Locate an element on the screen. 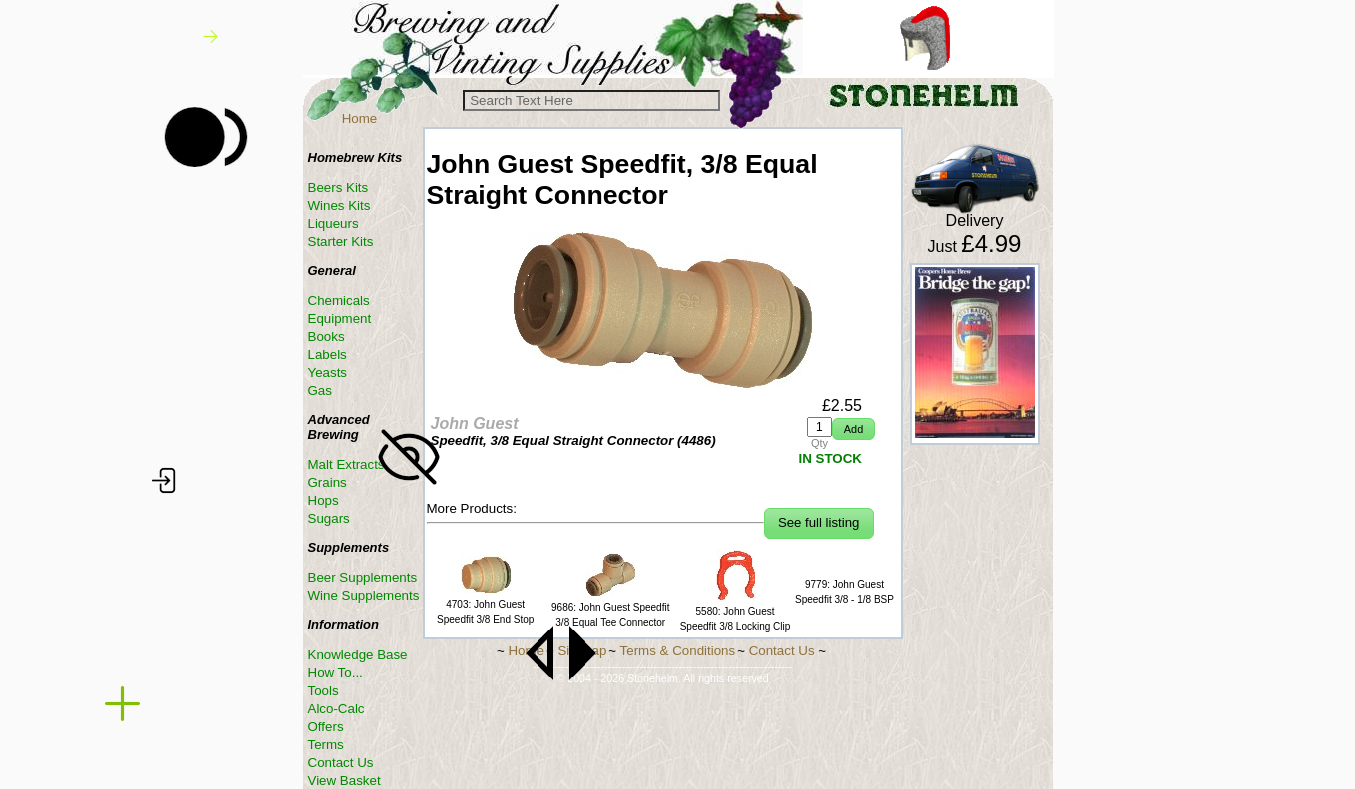  navigate to the next item or page is located at coordinates (210, 36).